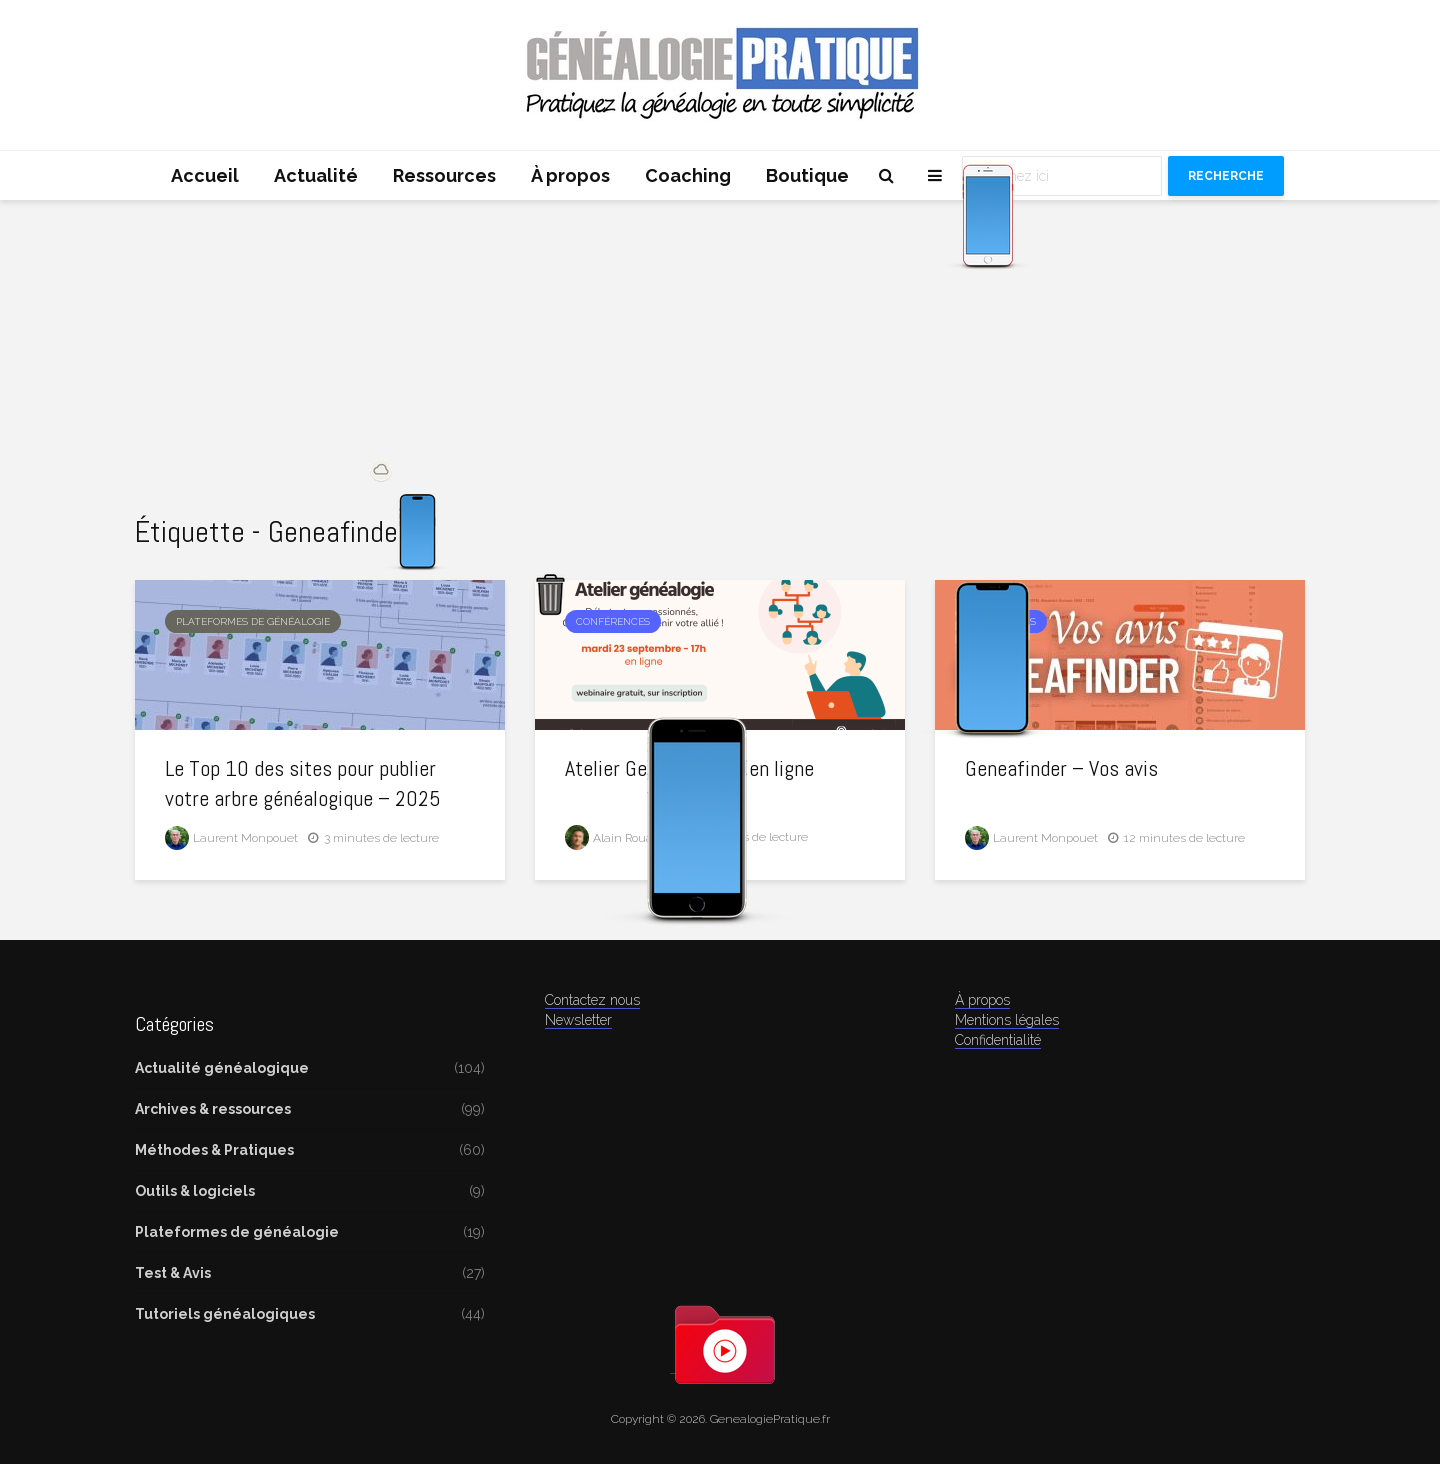 The image size is (1440, 1464). What do you see at coordinates (417, 532) in the screenshot?
I see `iPhone 14 Pro device icon` at bounding box center [417, 532].